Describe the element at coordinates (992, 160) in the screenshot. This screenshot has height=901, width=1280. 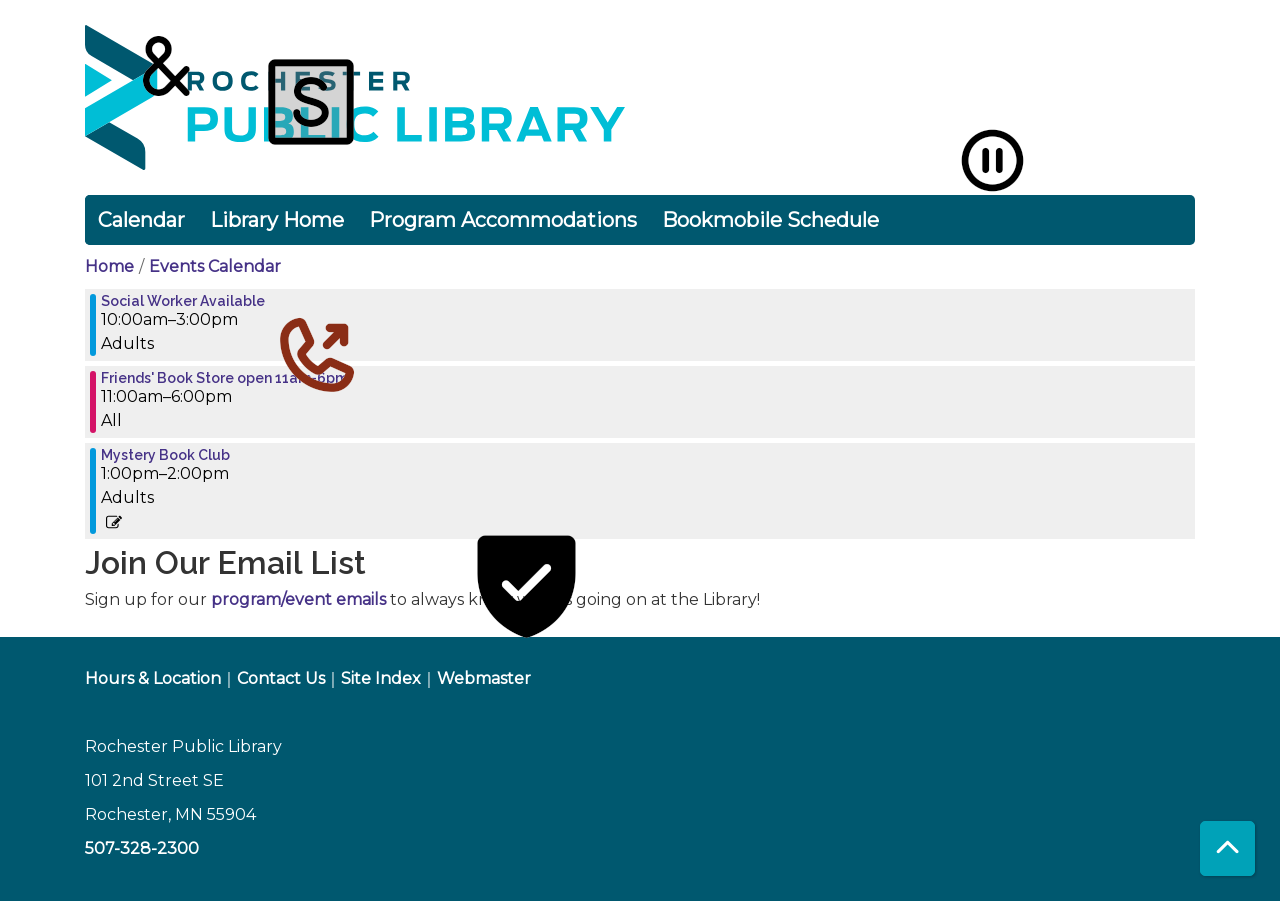
I see `pause media playback` at that location.